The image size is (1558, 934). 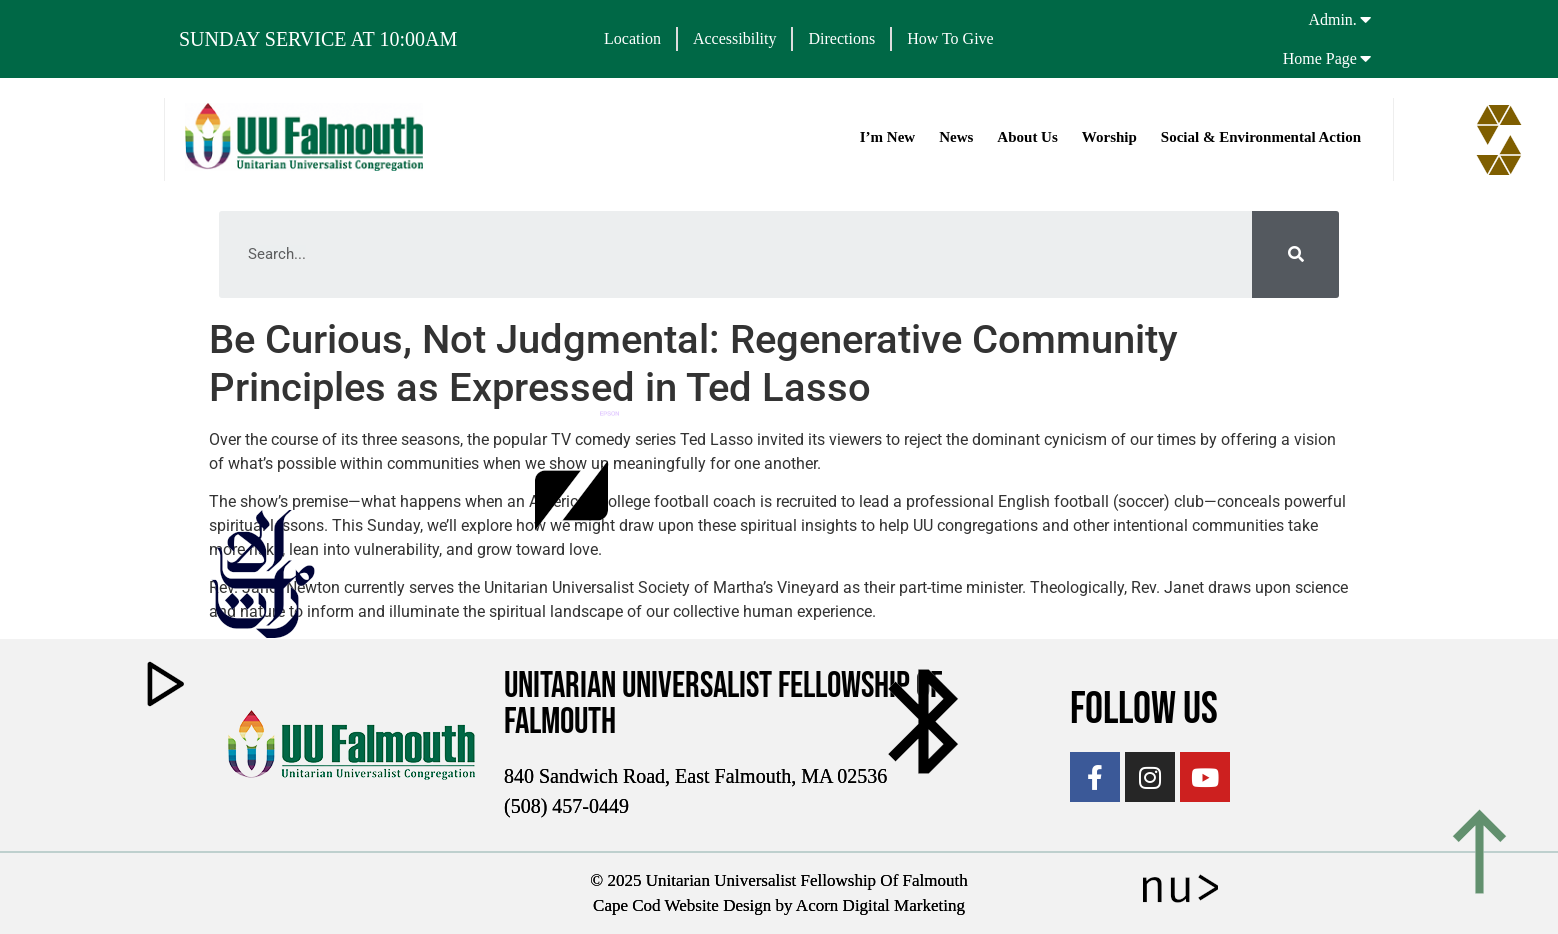 What do you see at coordinates (1499, 140) in the screenshot?
I see `link to Solidity smart contract documentation` at bounding box center [1499, 140].